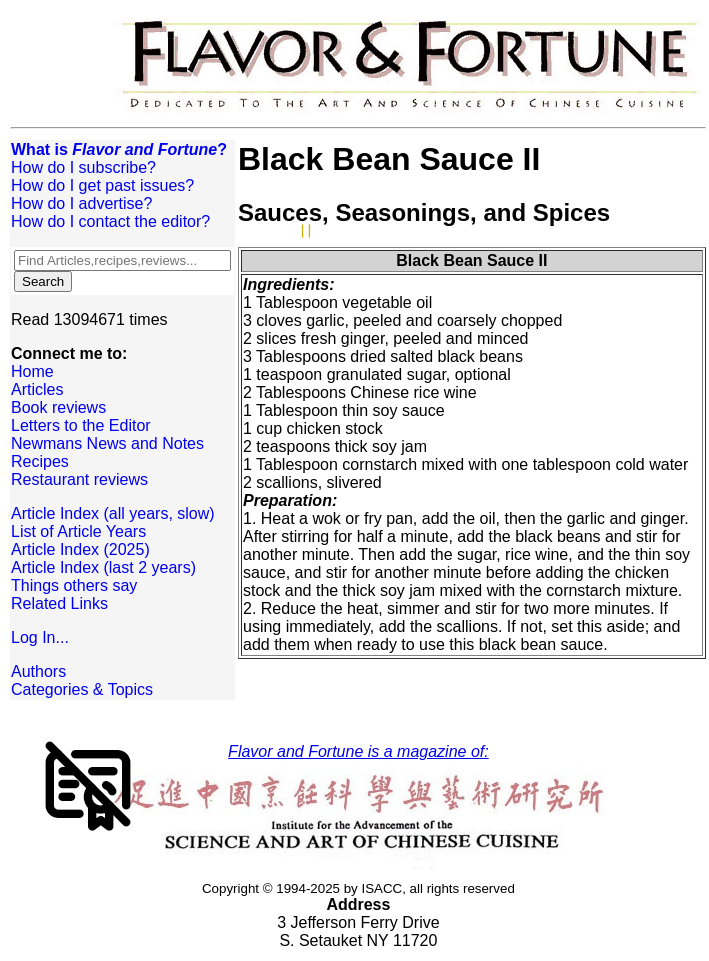 This screenshot has width=709, height=961. Describe the element at coordinates (88, 784) in the screenshot. I see `certificate or credential is unavailable` at that location.